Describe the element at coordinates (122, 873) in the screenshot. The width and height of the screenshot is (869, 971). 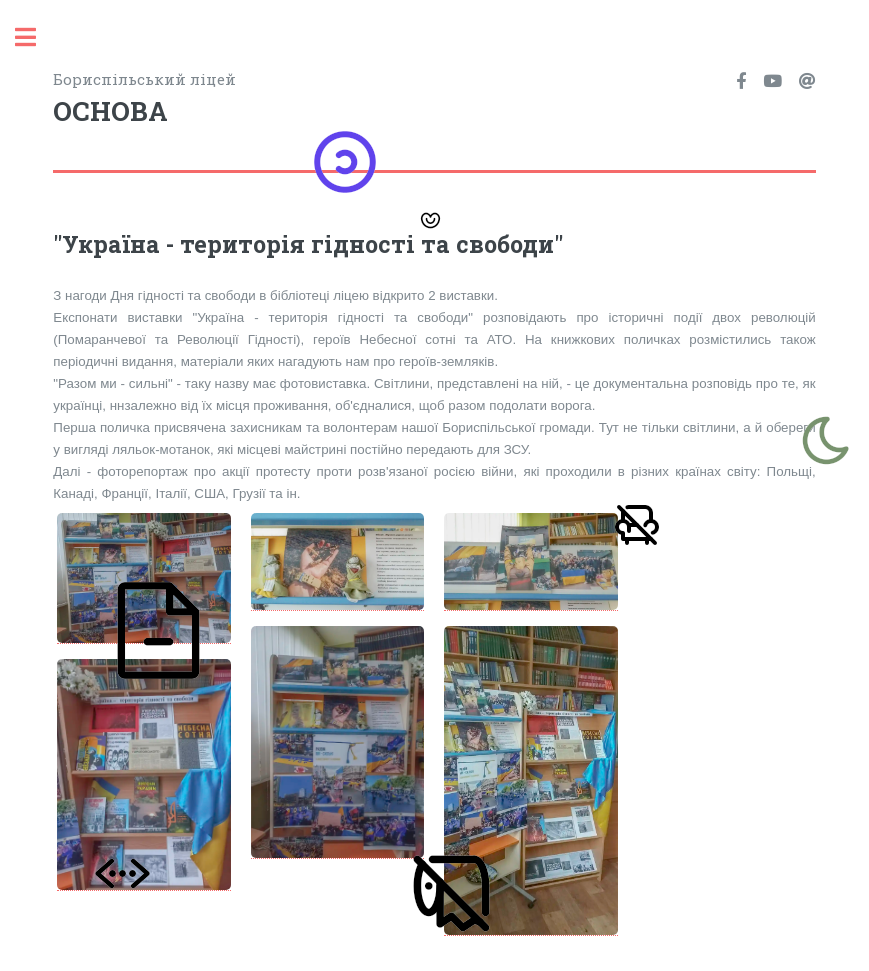
I see `code is currently processing or compiling` at that location.